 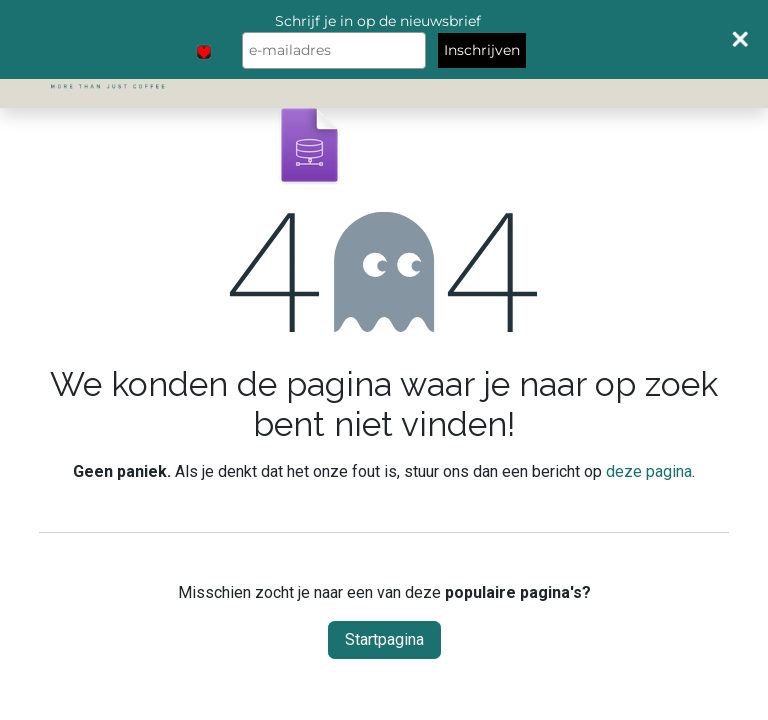 What do you see at coordinates (204, 52) in the screenshot?
I see `launch undertale` at bounding box center [204, 52].